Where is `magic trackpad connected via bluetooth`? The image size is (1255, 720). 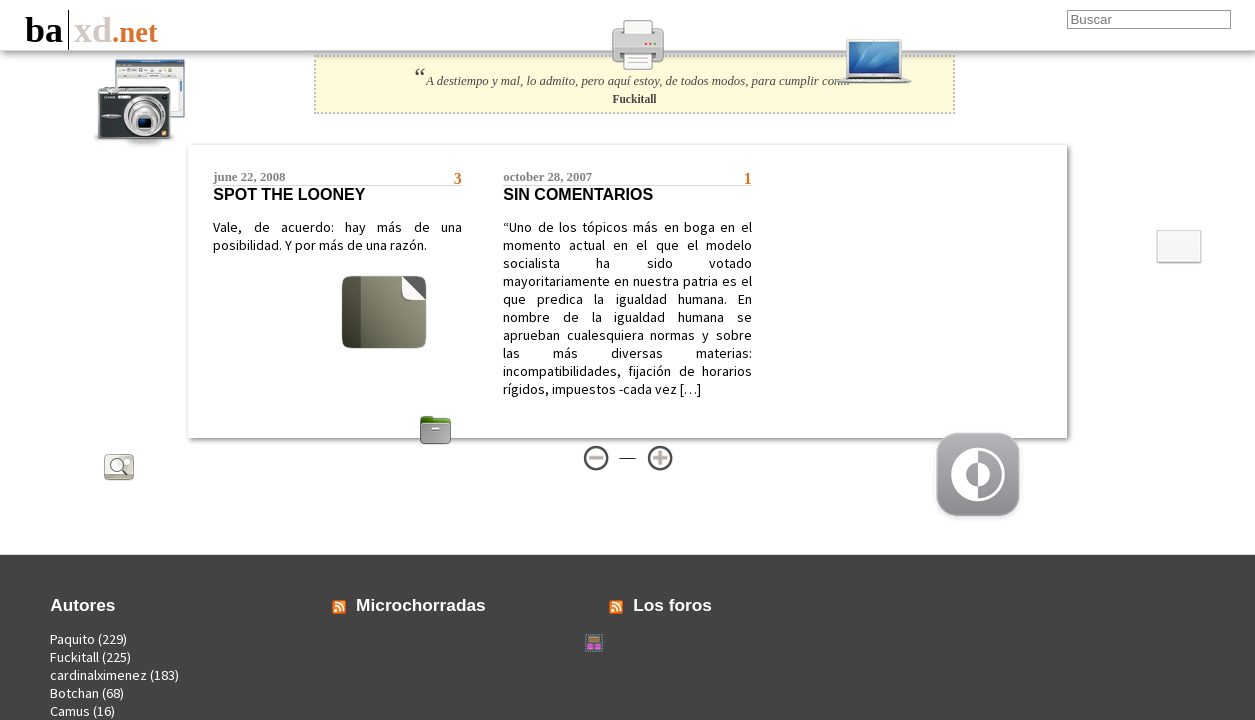 magic trackpad connected via bluetooth is located at coordinates (1179, 246).